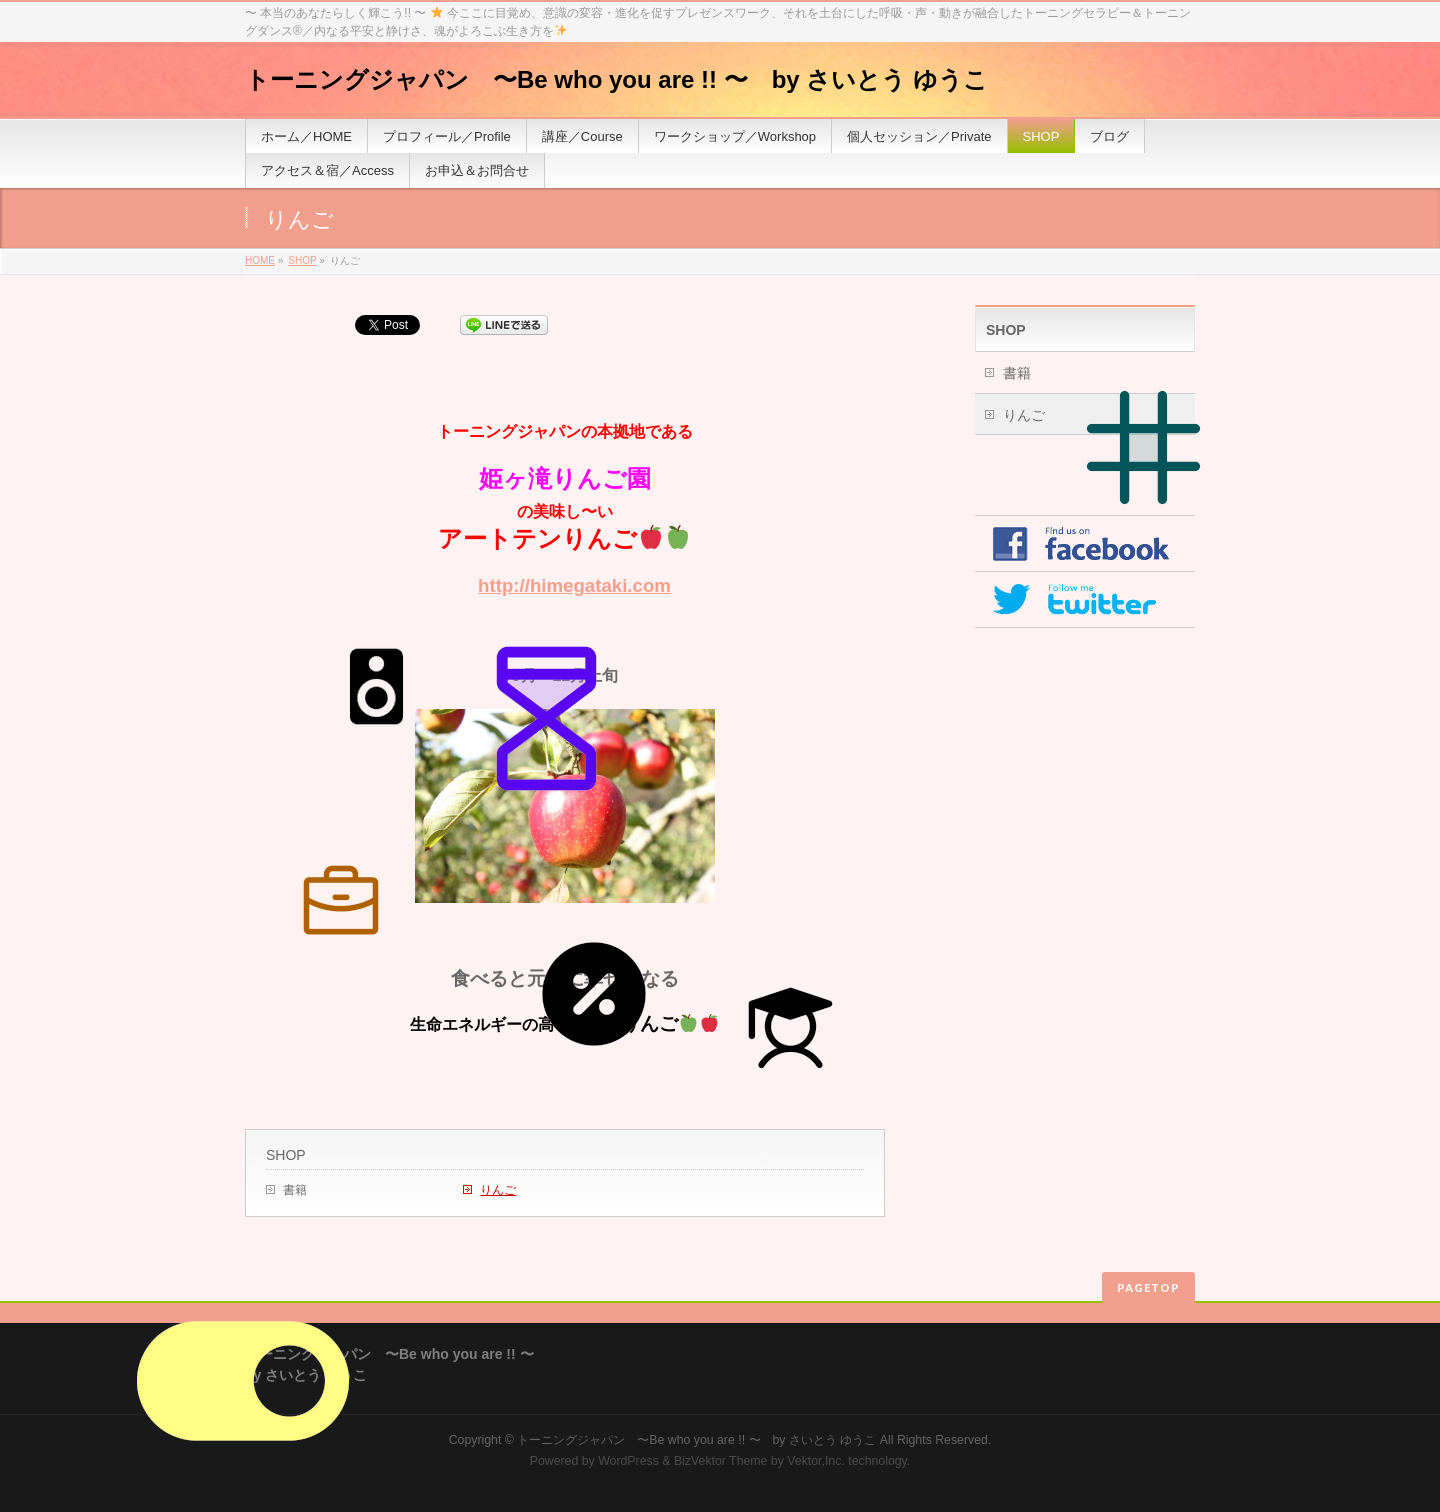 This screenshot has height=1512, width=1440. Describe the element at coordinates (594, 994) in the screenshot. I see `view available discounts or promotions` at that location.